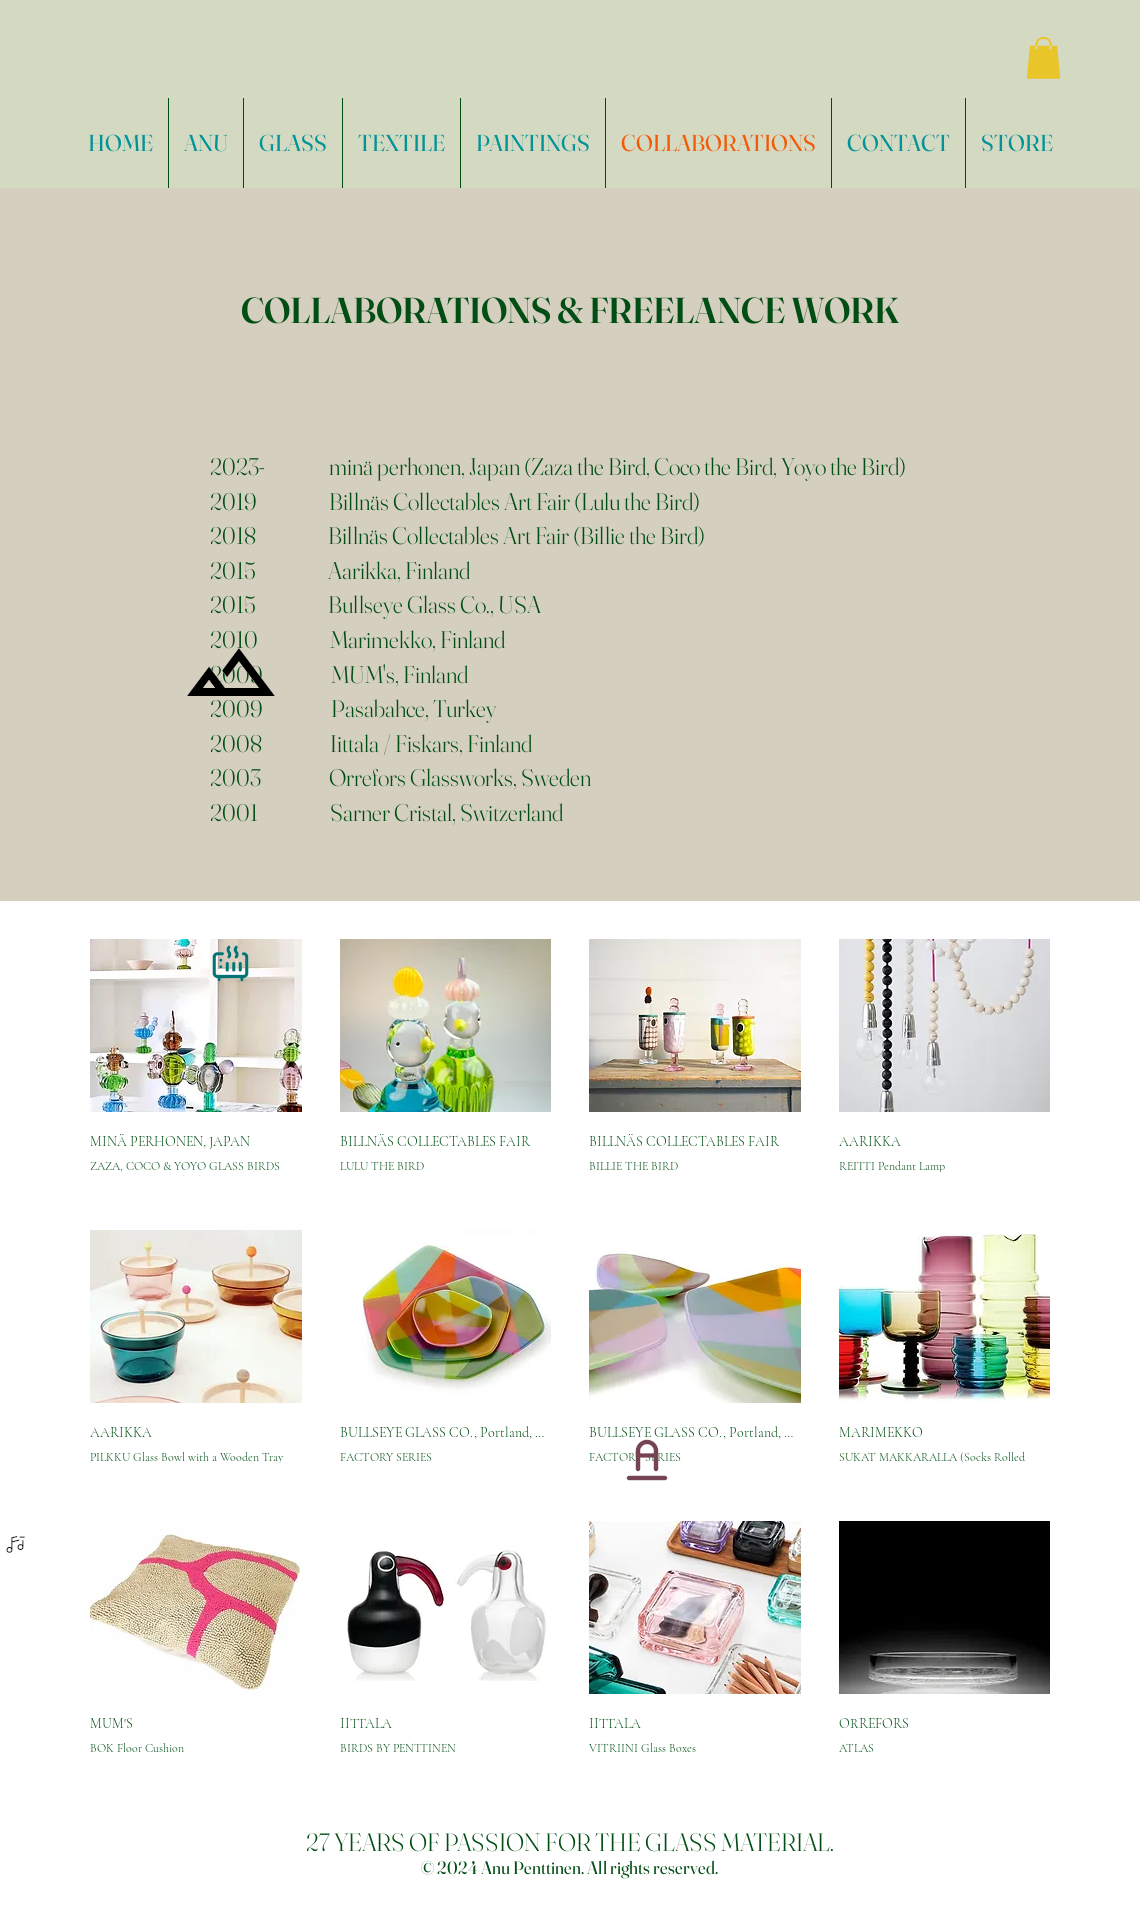 The height and width of the screenshot is (1924, 1140). Describe the element at coordinates (16, 1544) in the screenshot. I see `remove a song from playlist` at that location.